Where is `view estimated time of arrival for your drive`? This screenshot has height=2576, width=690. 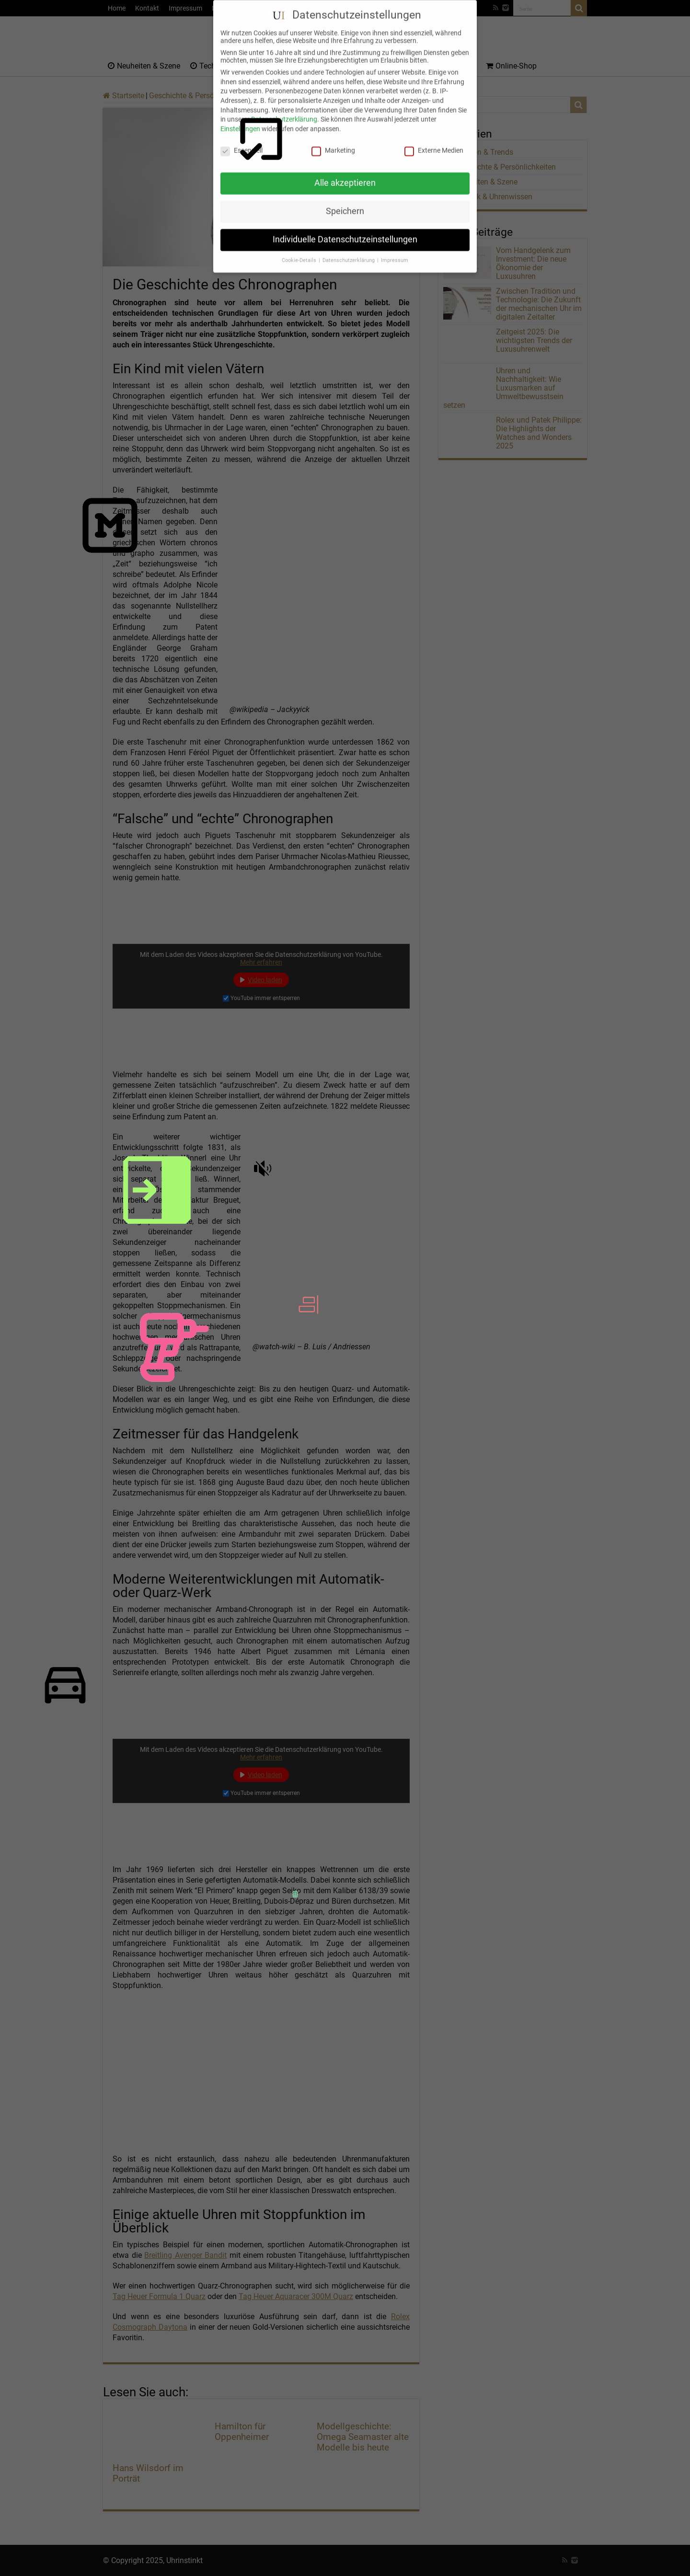 view estimated time of arrival for your drive is located at coordinates (65, 1685).